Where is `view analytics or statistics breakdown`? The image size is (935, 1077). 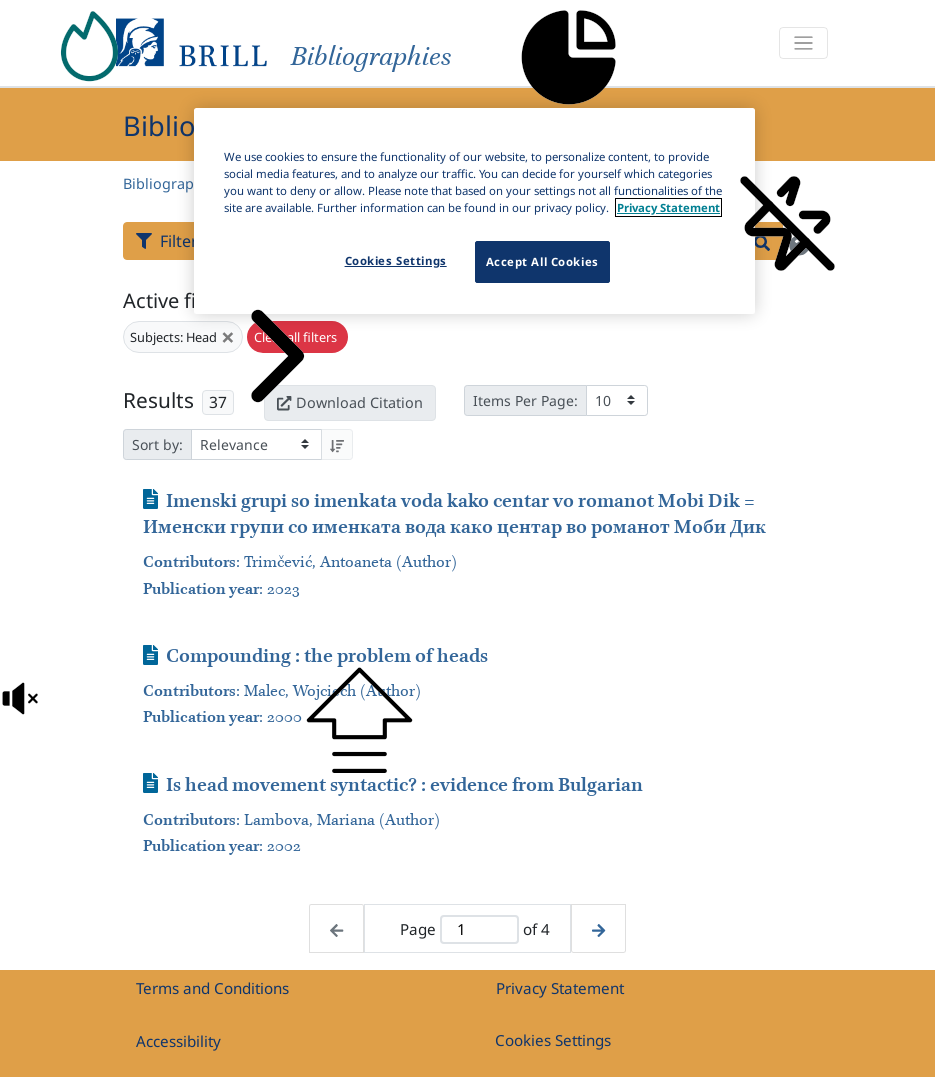
view analytics or statistics breakdown is located at coordinates (568, 57).